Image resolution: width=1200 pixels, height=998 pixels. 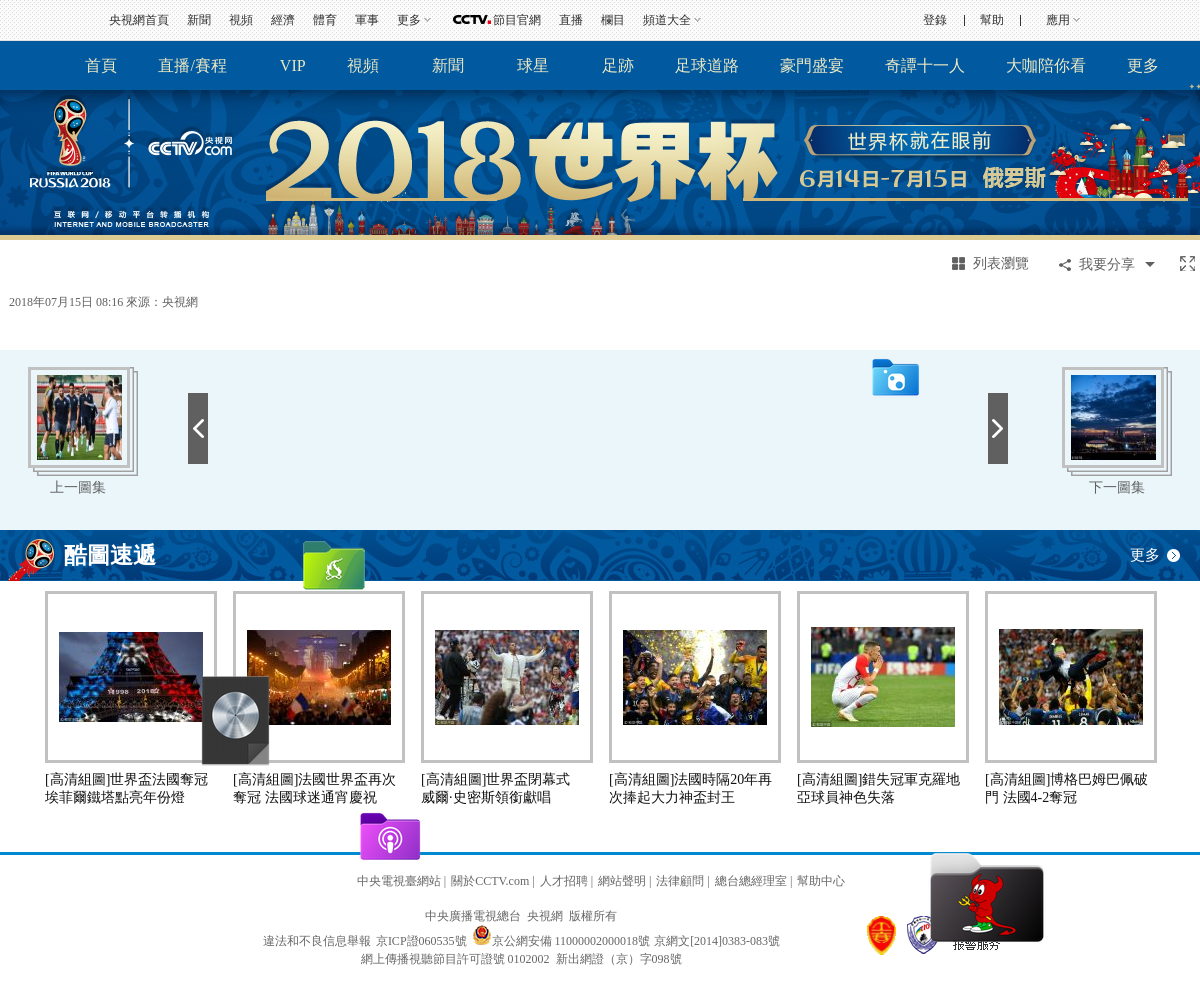 I want to click on folder containing NuGet packages, so click(x=895, y=378).